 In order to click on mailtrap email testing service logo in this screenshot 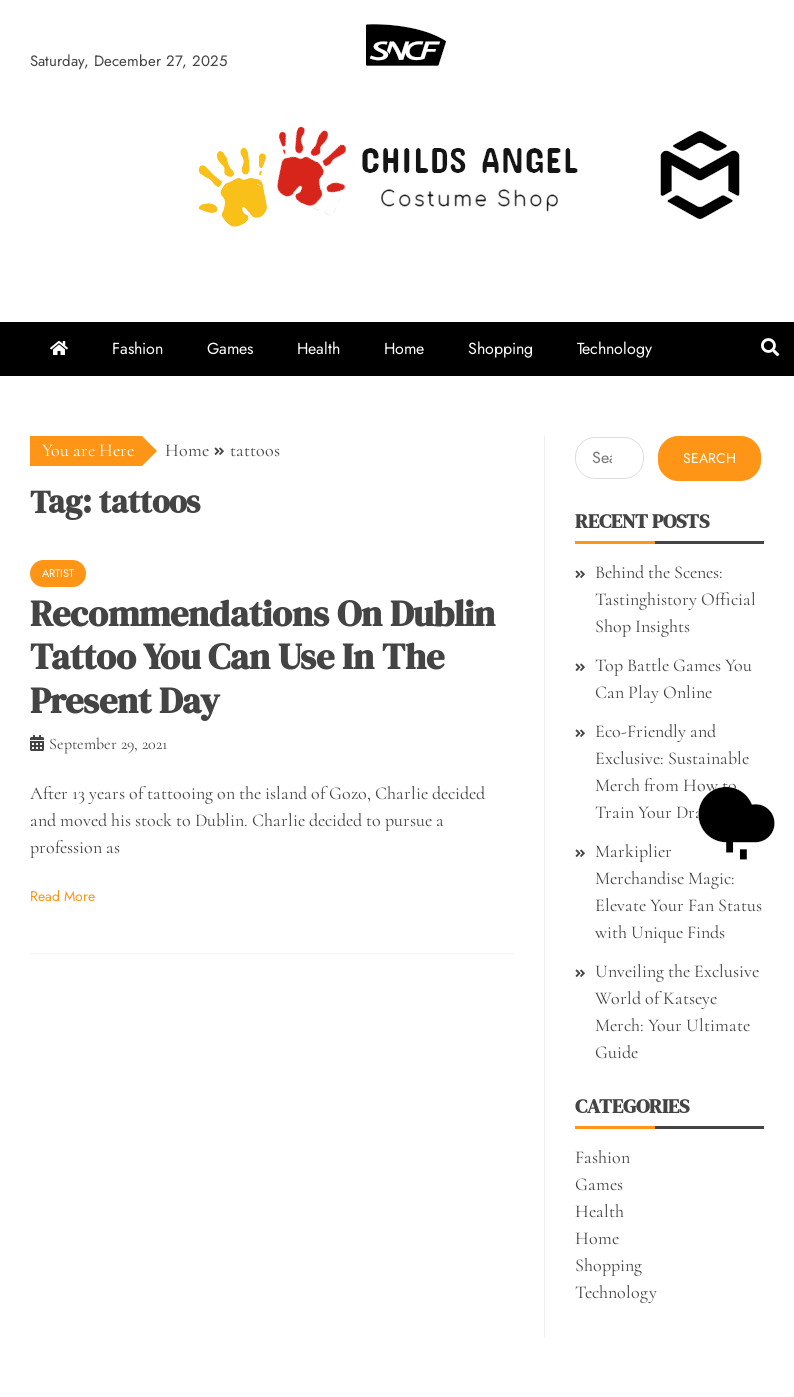, I will do `click(700, 175)`.